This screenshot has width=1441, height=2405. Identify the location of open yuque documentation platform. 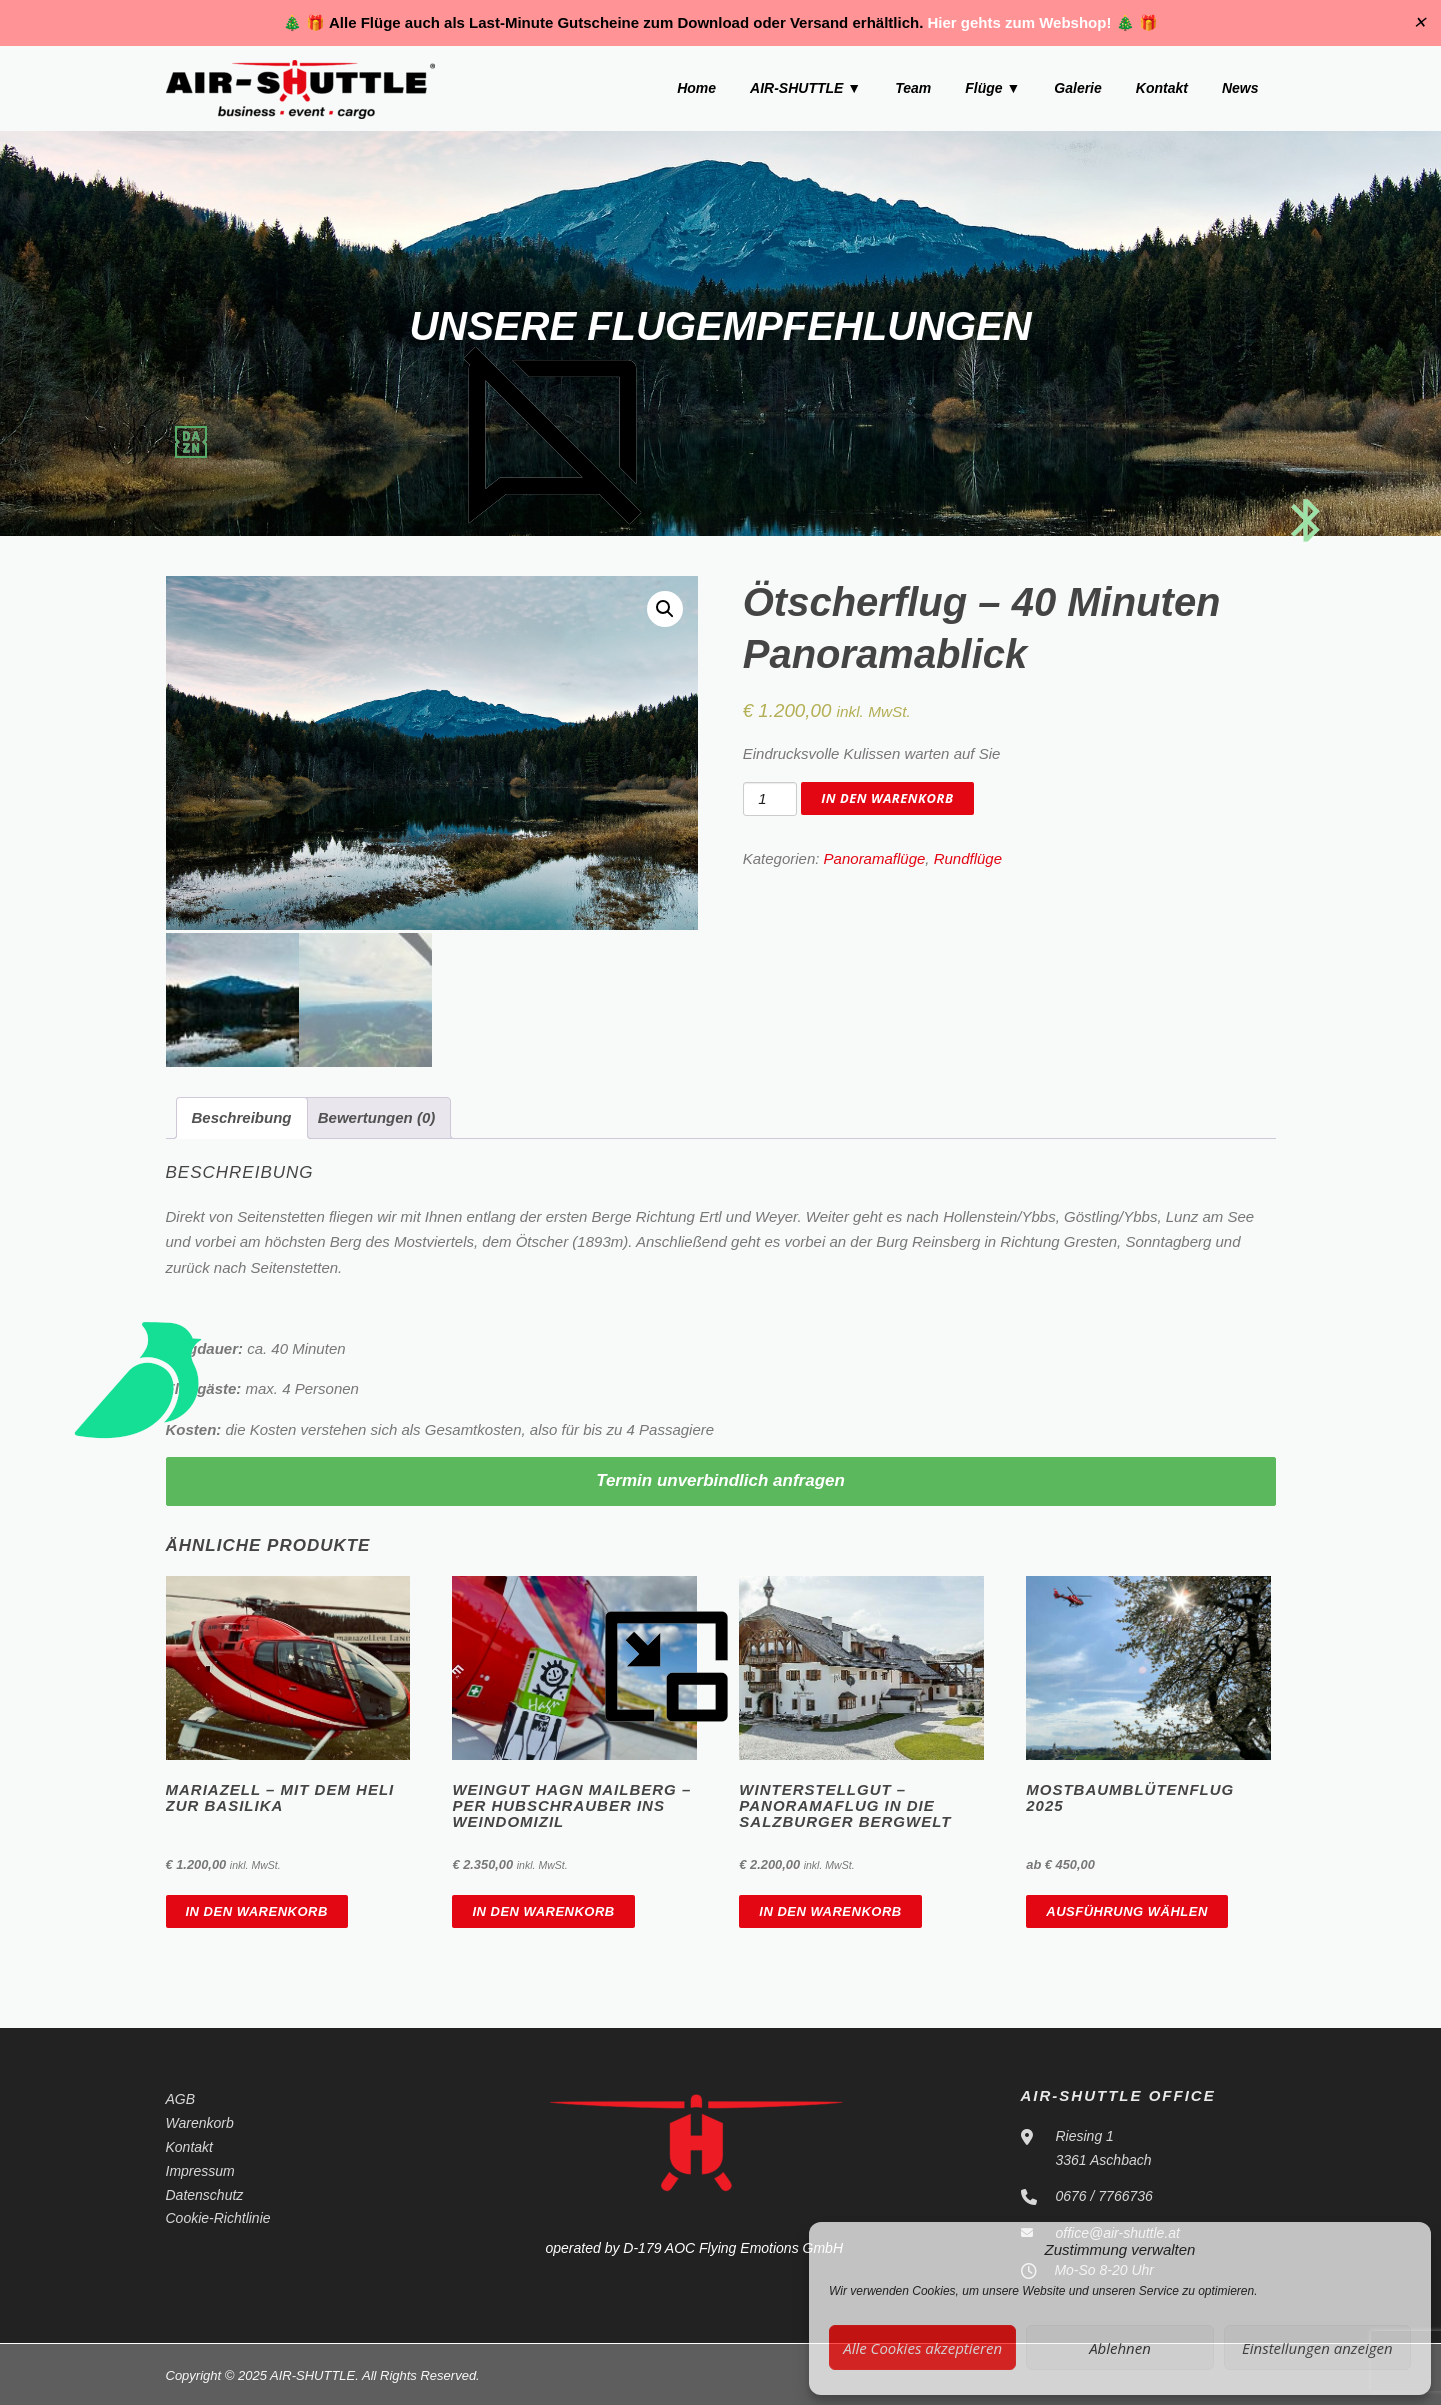
(138, 1377).